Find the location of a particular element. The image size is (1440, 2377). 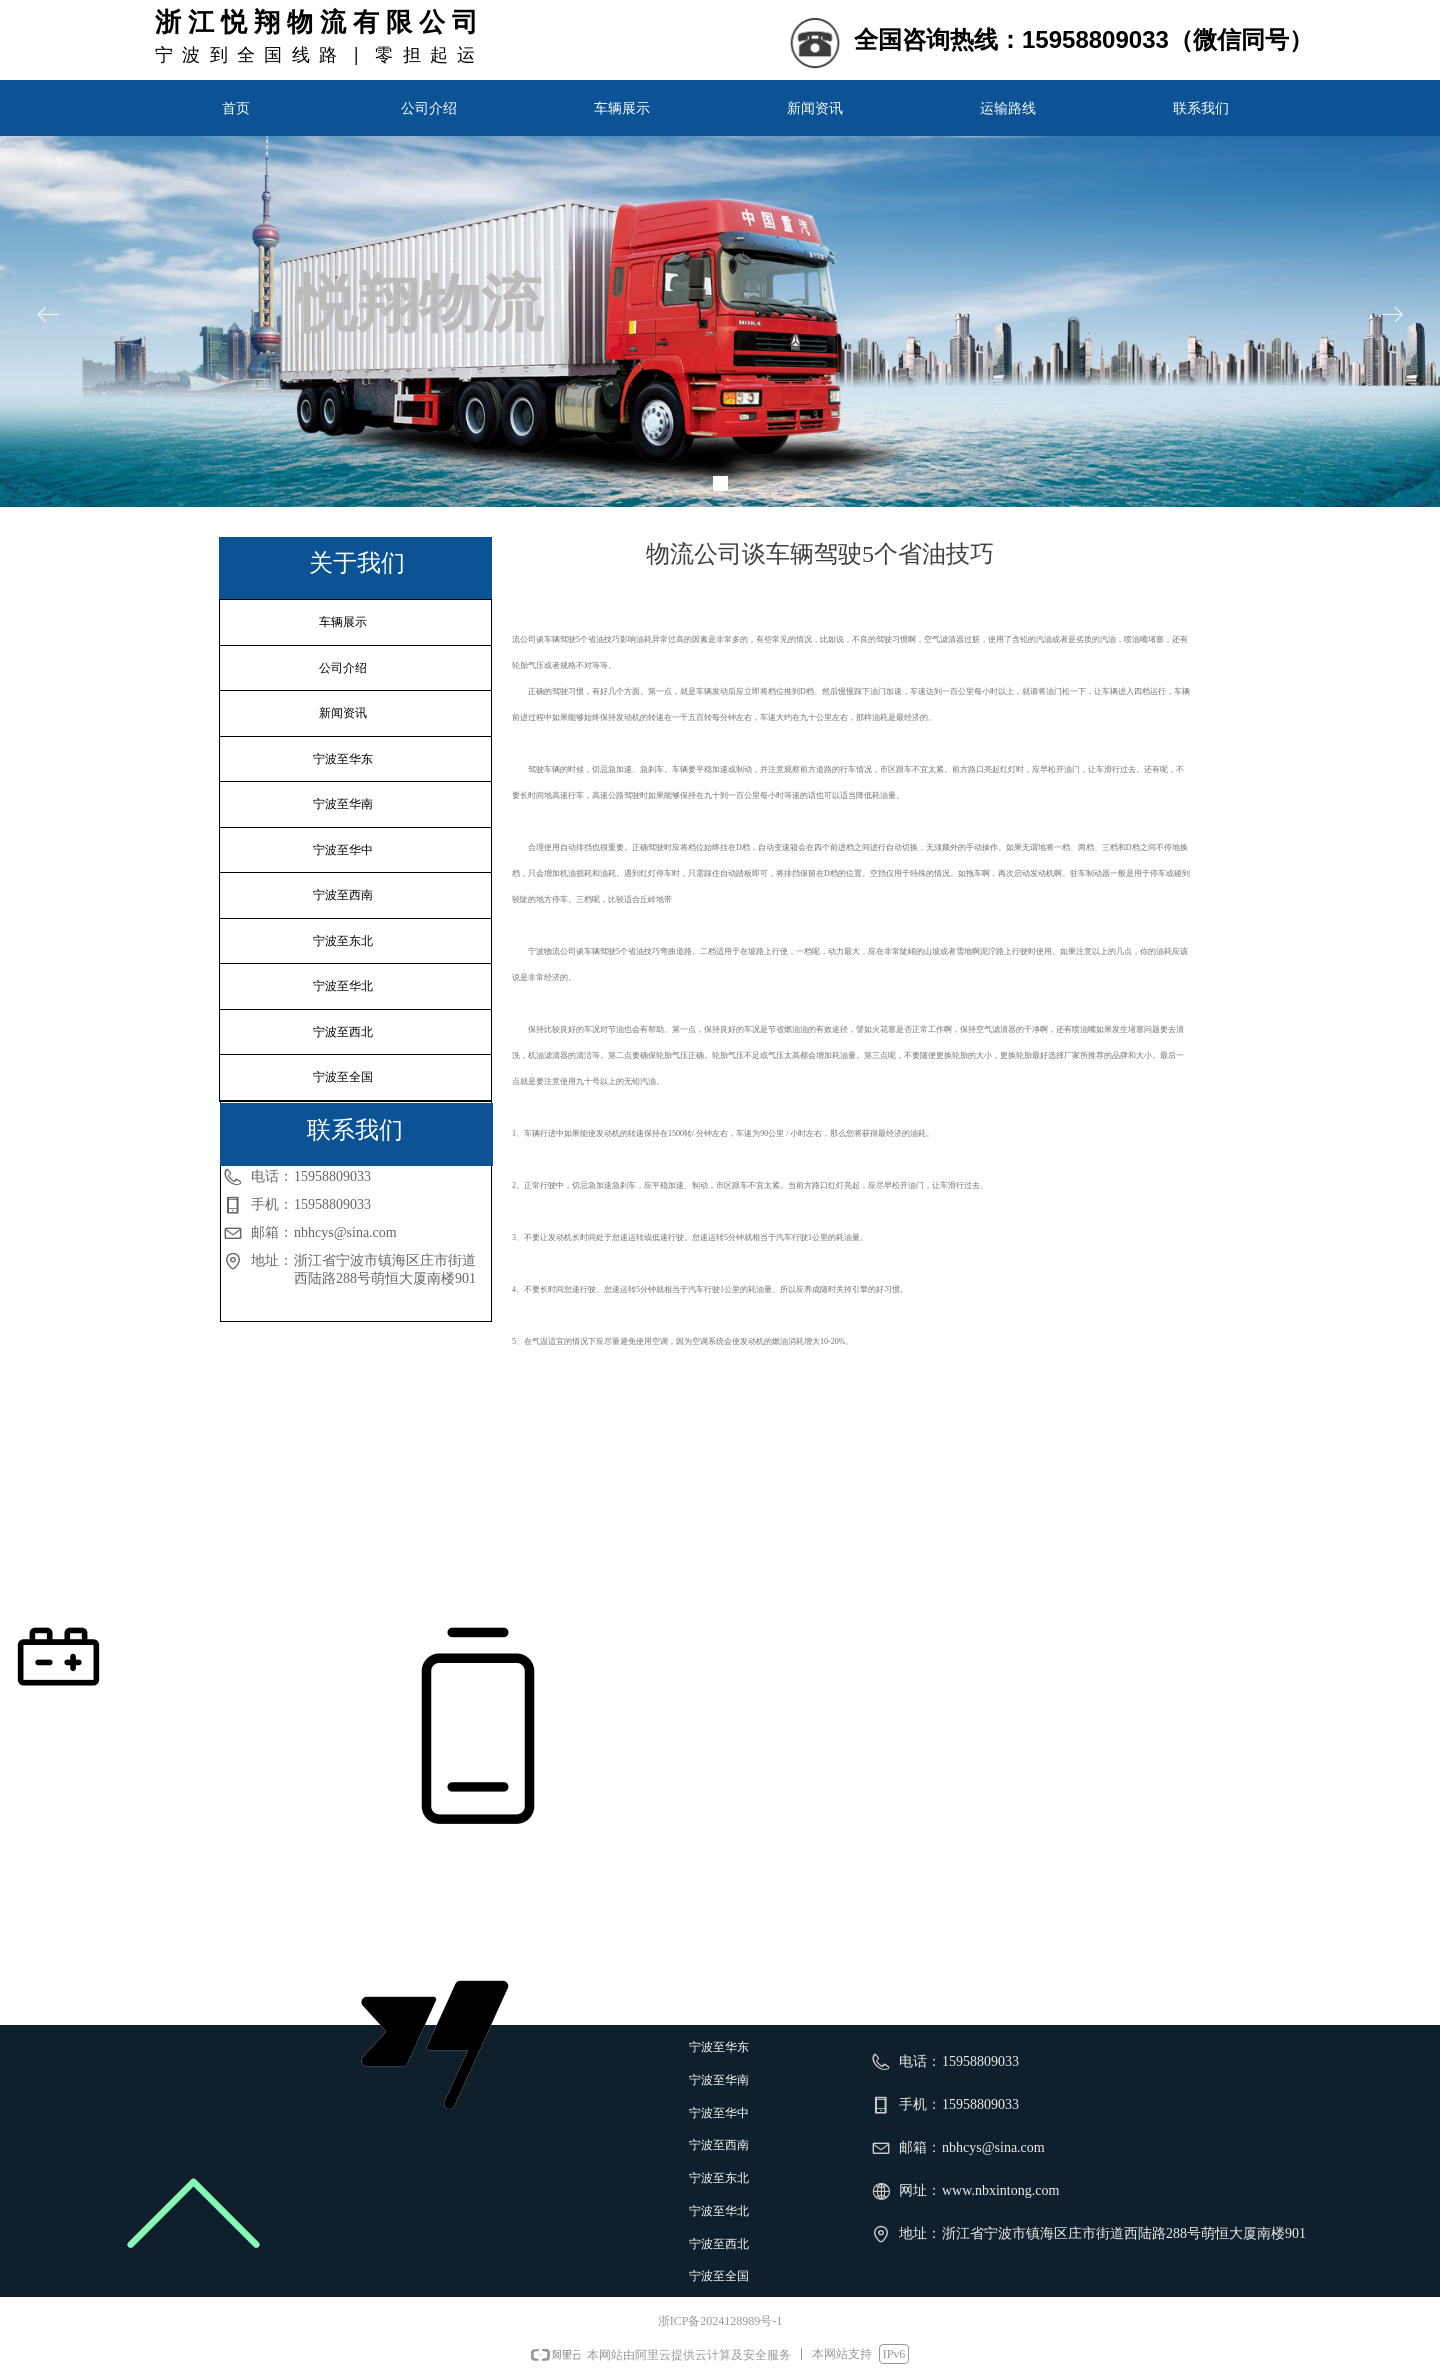

indicates low battery status is located at coordinates (478, 1729).